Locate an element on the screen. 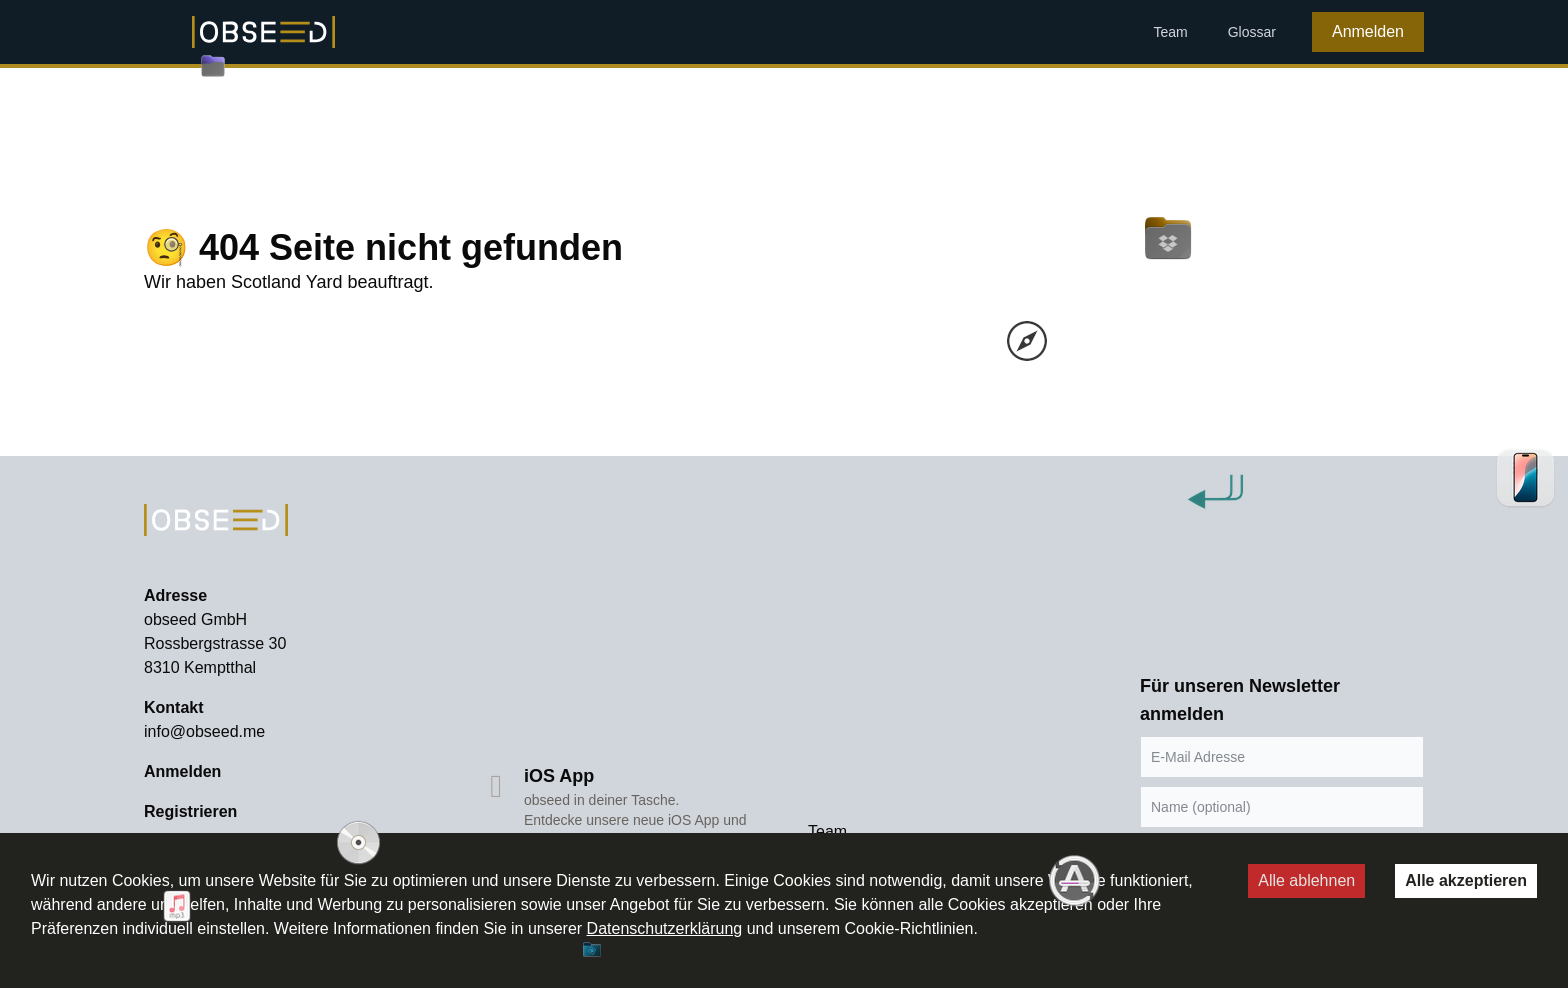 Image resolution: width=1568 pixels, height=988 pixels. open dropbox synced folder is located at coordinates (1168, 238).